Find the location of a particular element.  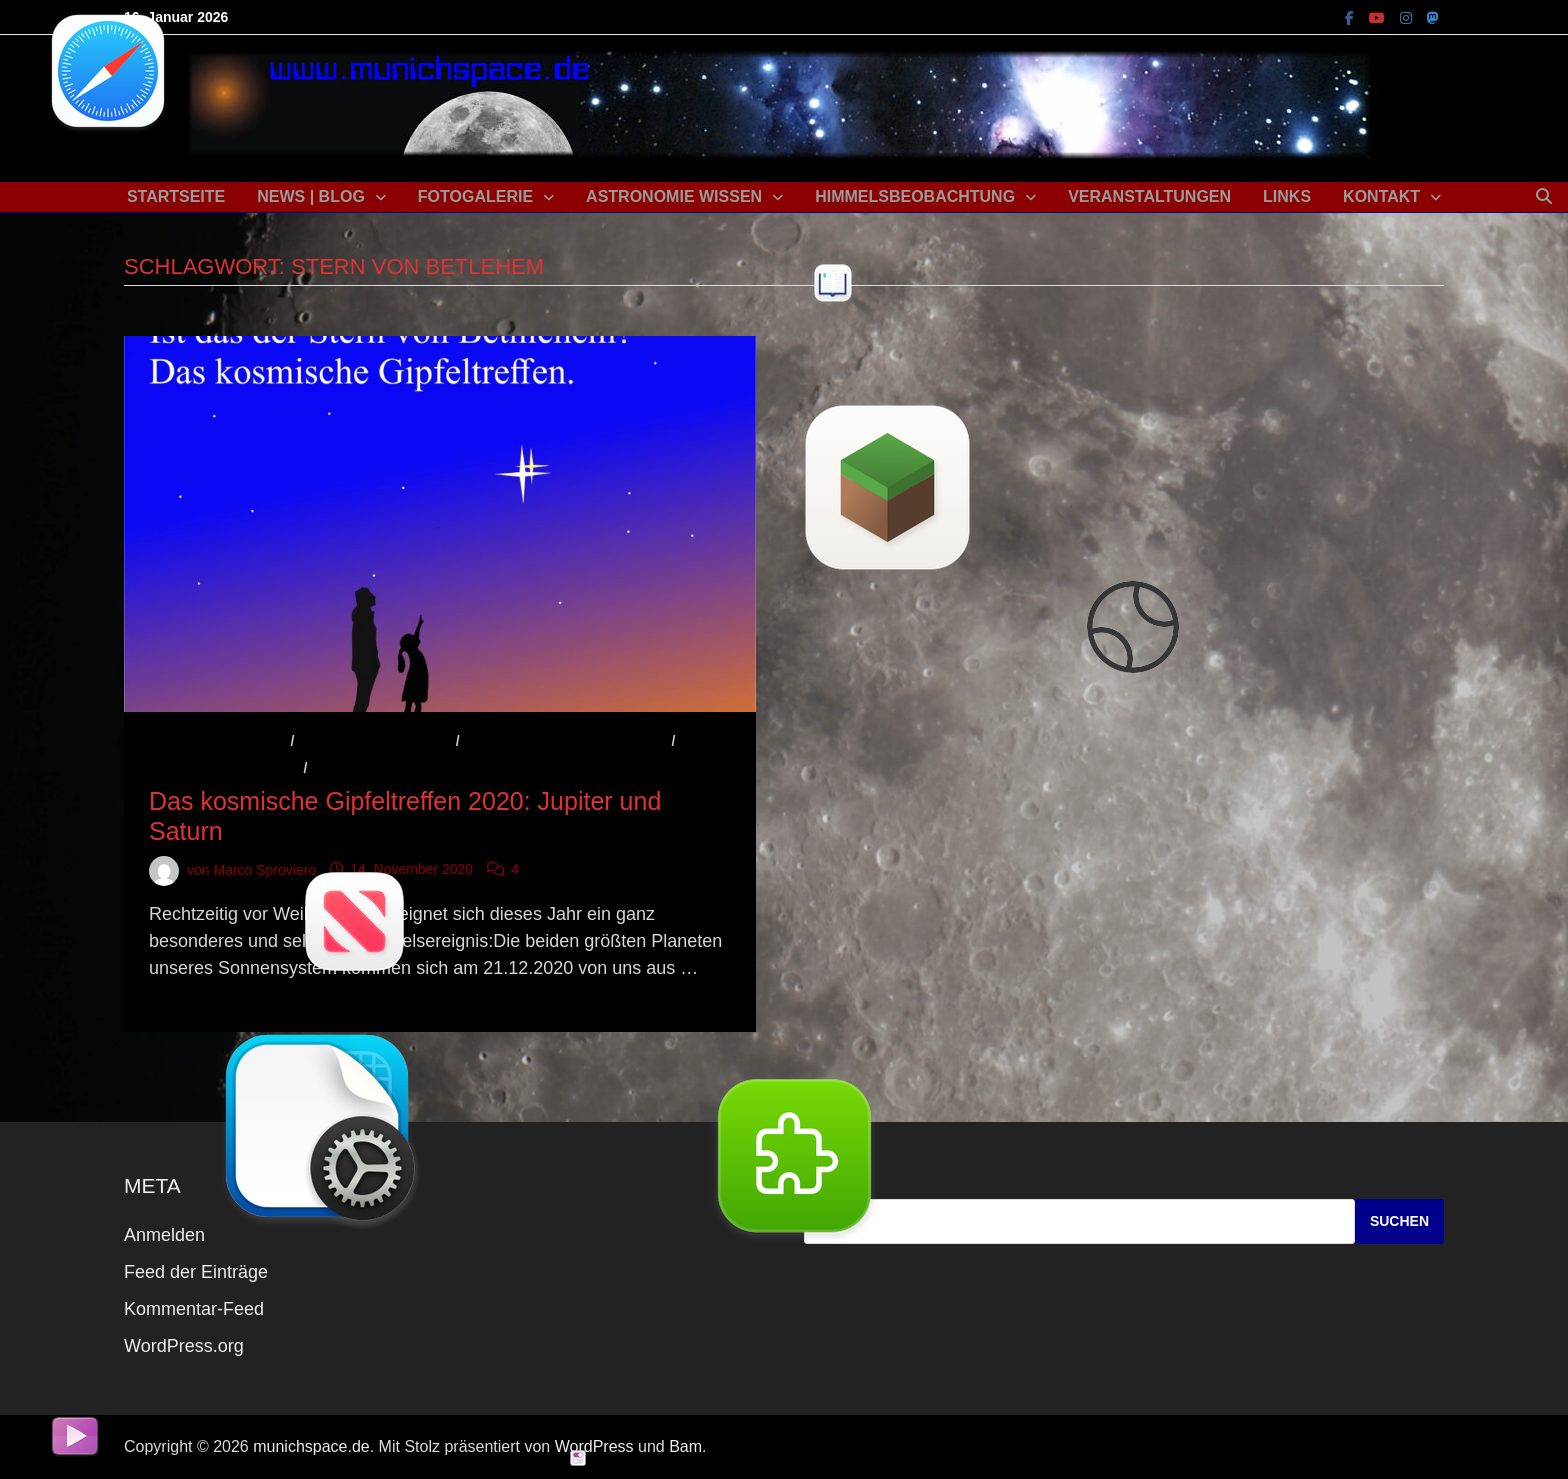

open the video player app is located at coordinates (75, 1436).